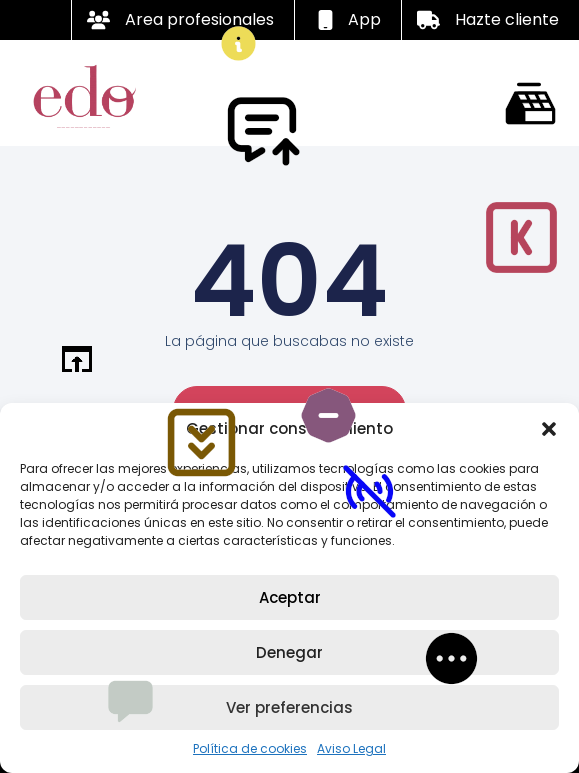 Image resolution: width=579 pixels, height=773 pixels. Describe the element at coordinates (201, 442) in the screenshot. I see `collapse or minimize content section` at that location.